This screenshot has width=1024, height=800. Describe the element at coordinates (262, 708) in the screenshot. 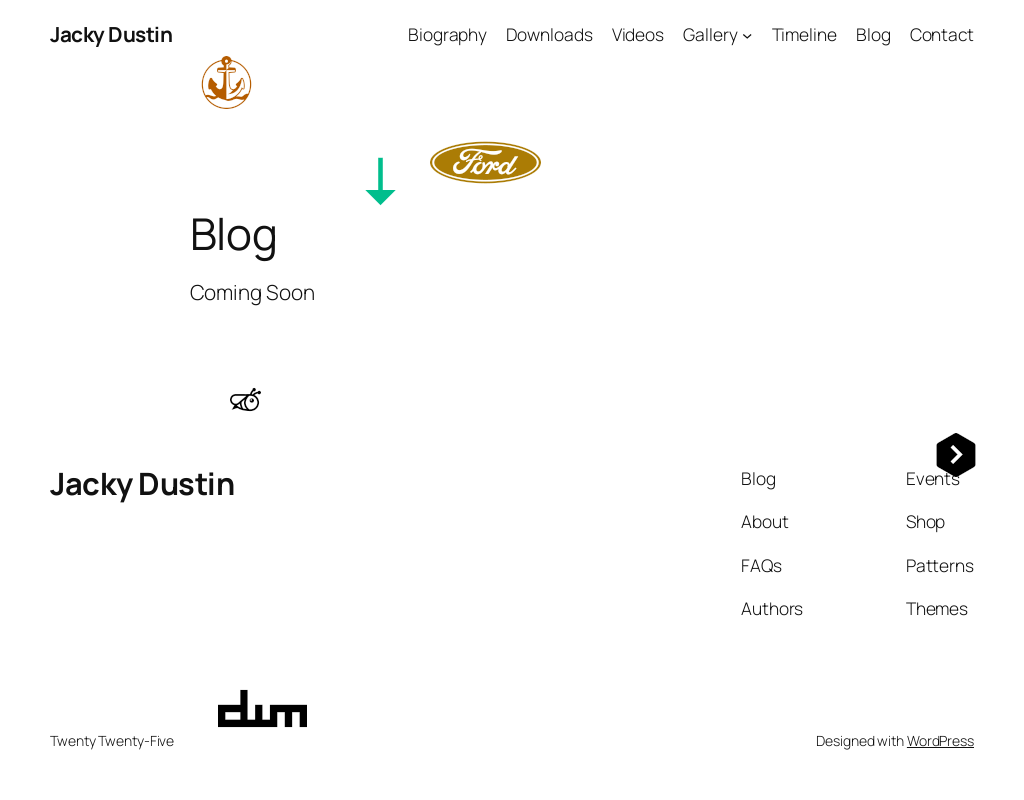

I see `dwm window manager logo` at that location.